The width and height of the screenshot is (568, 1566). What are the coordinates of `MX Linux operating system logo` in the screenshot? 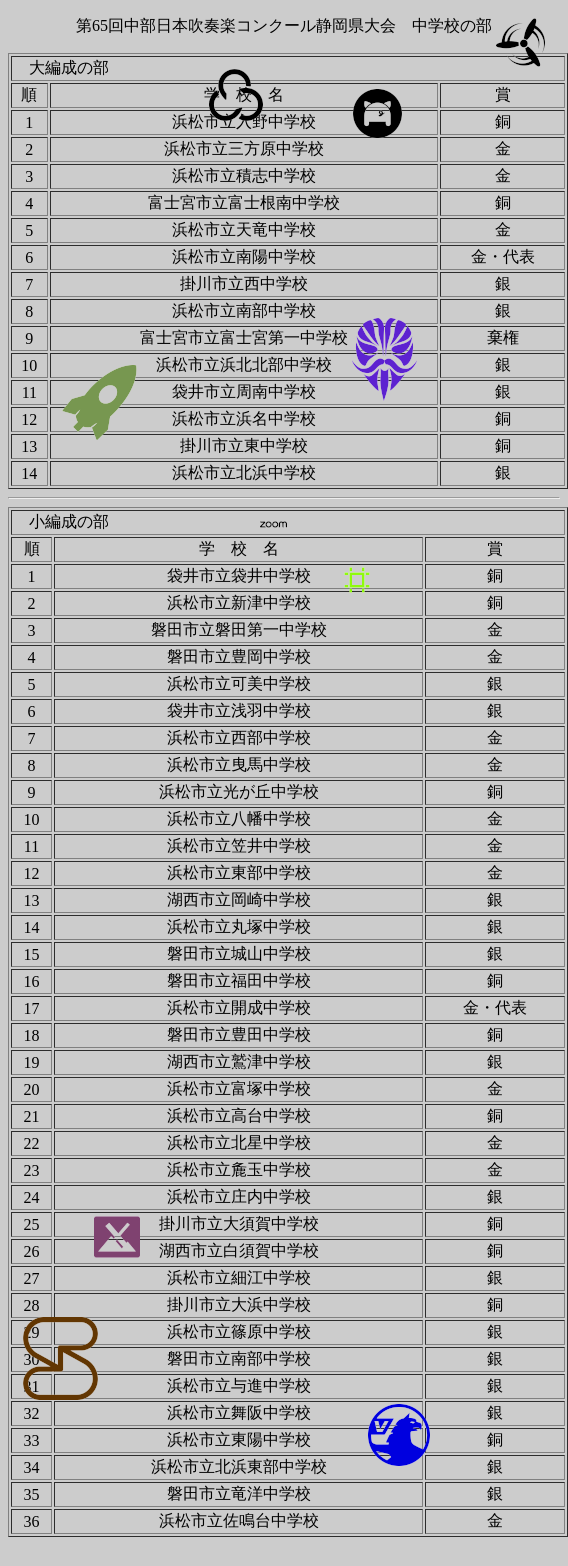 It's located at (117, 1237).